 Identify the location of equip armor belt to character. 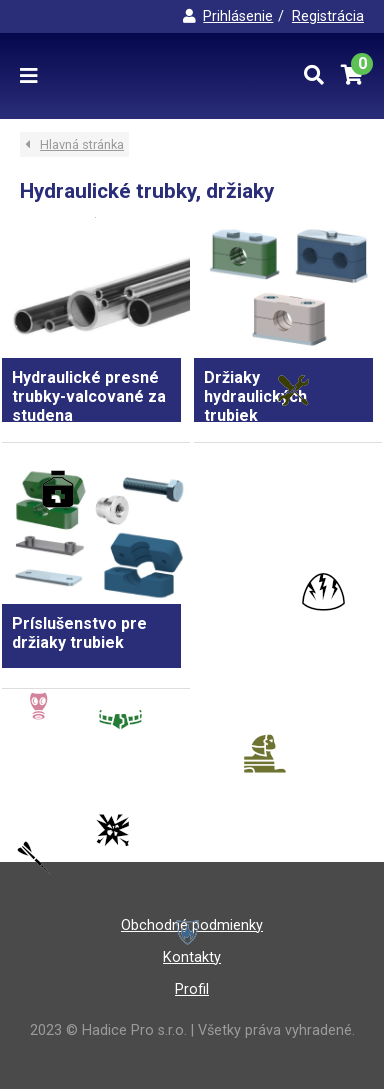
(120, 719).